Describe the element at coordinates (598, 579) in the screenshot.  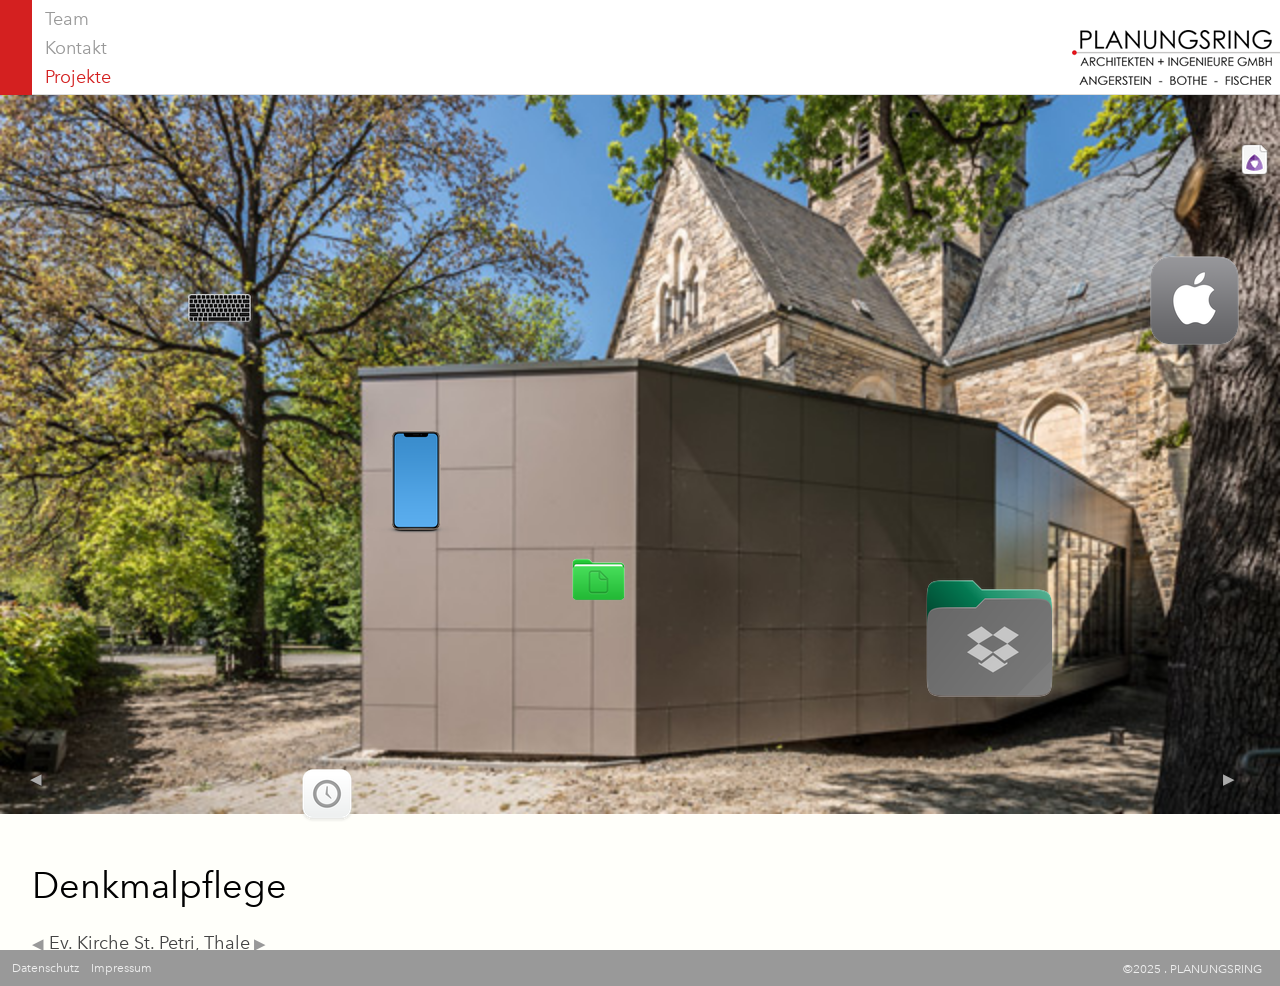
I see `open documents folder` at that location.